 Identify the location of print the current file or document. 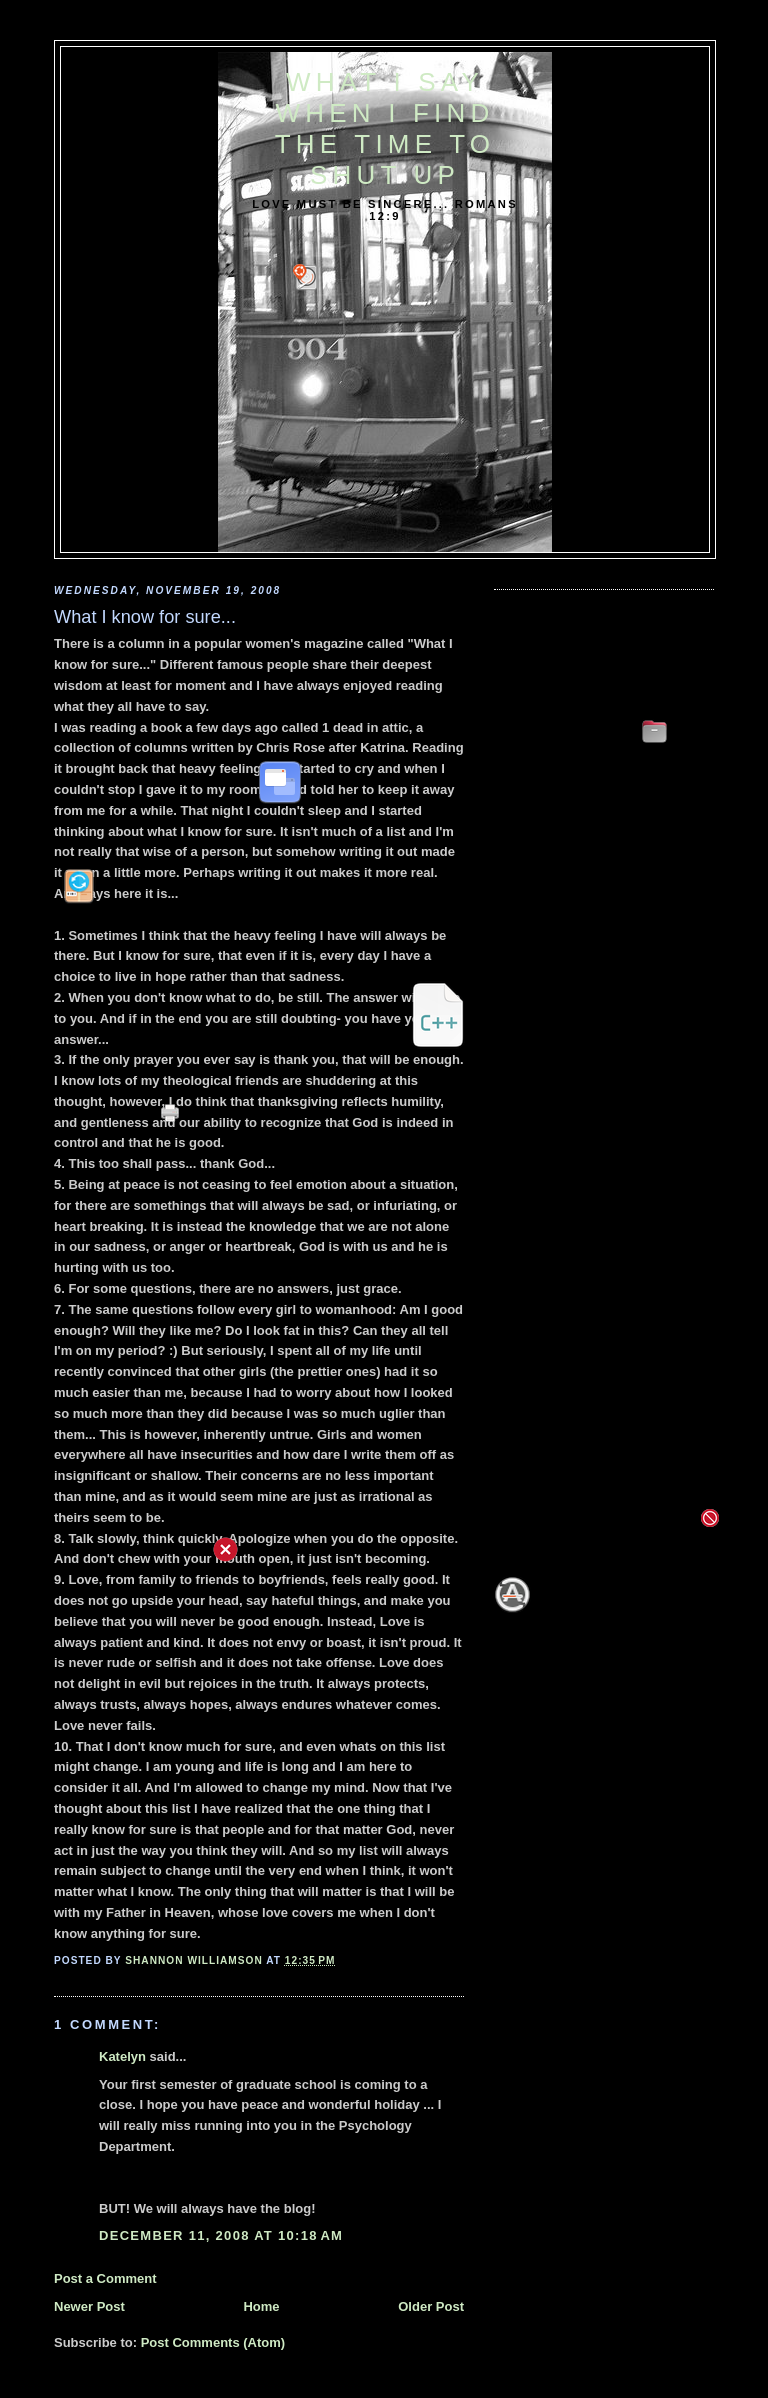
(170, 1113).